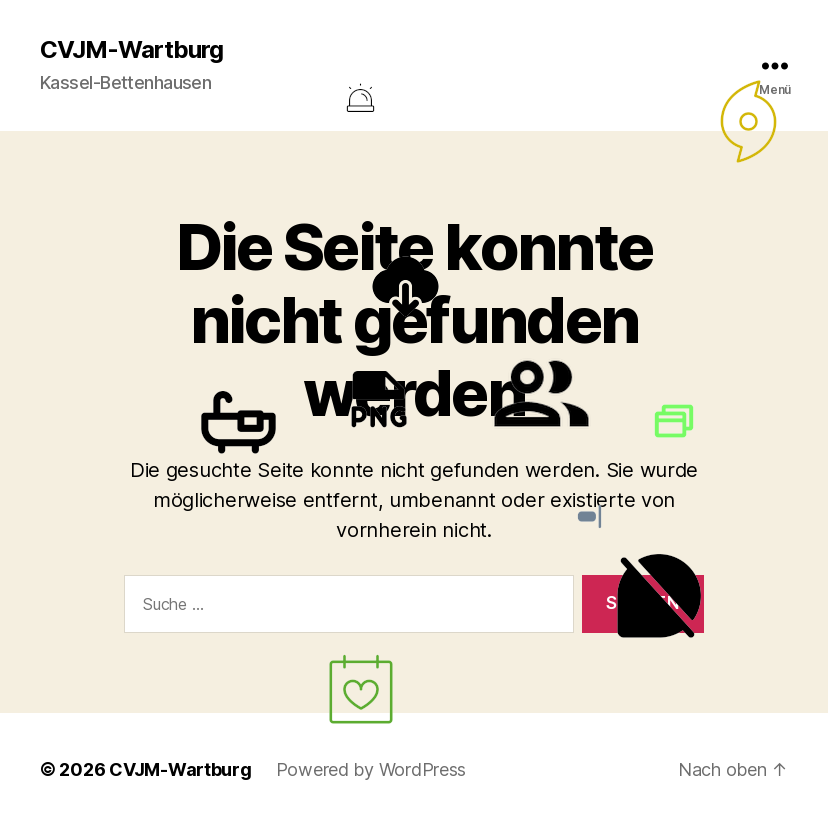 The width and height of the screenshot is (828, 826). I want to click on indicates bathroom amenities available, so click(238, 423).